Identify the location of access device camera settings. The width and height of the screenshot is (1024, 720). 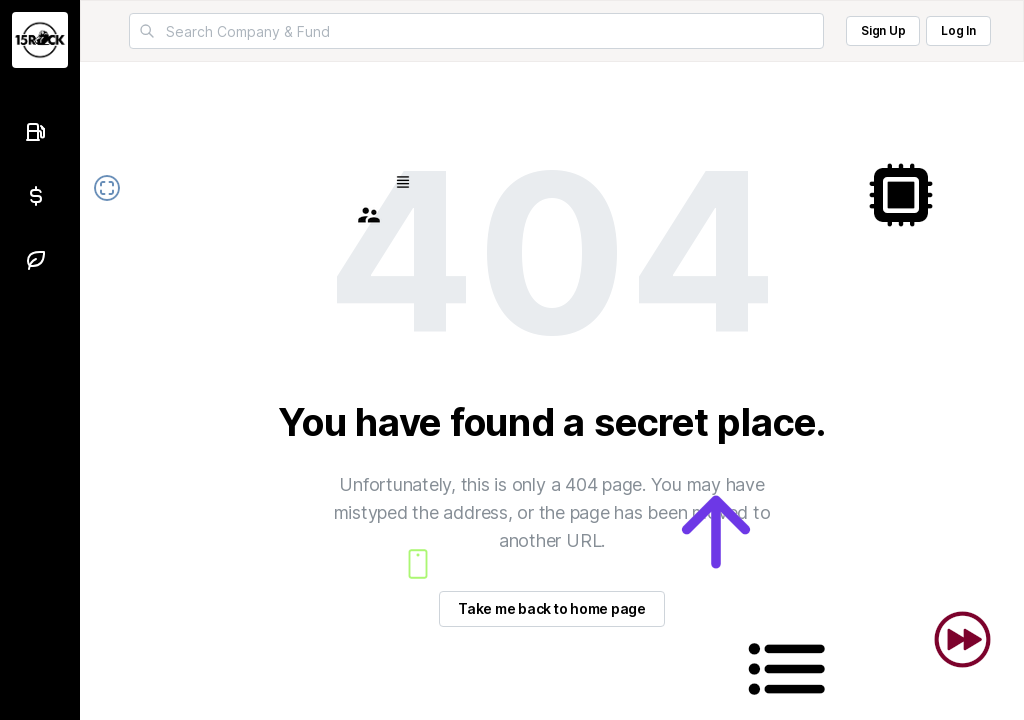
(418, 564).